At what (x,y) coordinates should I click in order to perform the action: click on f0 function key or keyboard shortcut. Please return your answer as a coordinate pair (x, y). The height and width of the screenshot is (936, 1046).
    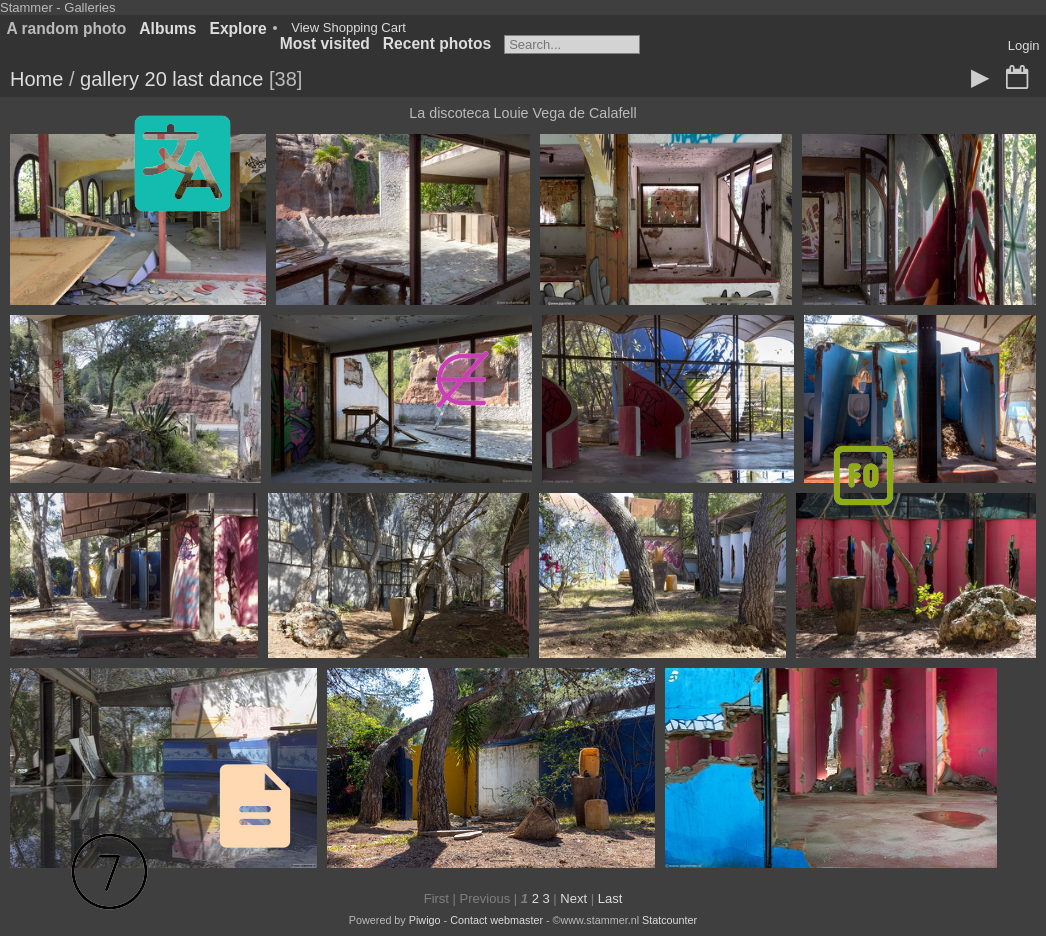
    Looking at the image, I should click on (863, 475).